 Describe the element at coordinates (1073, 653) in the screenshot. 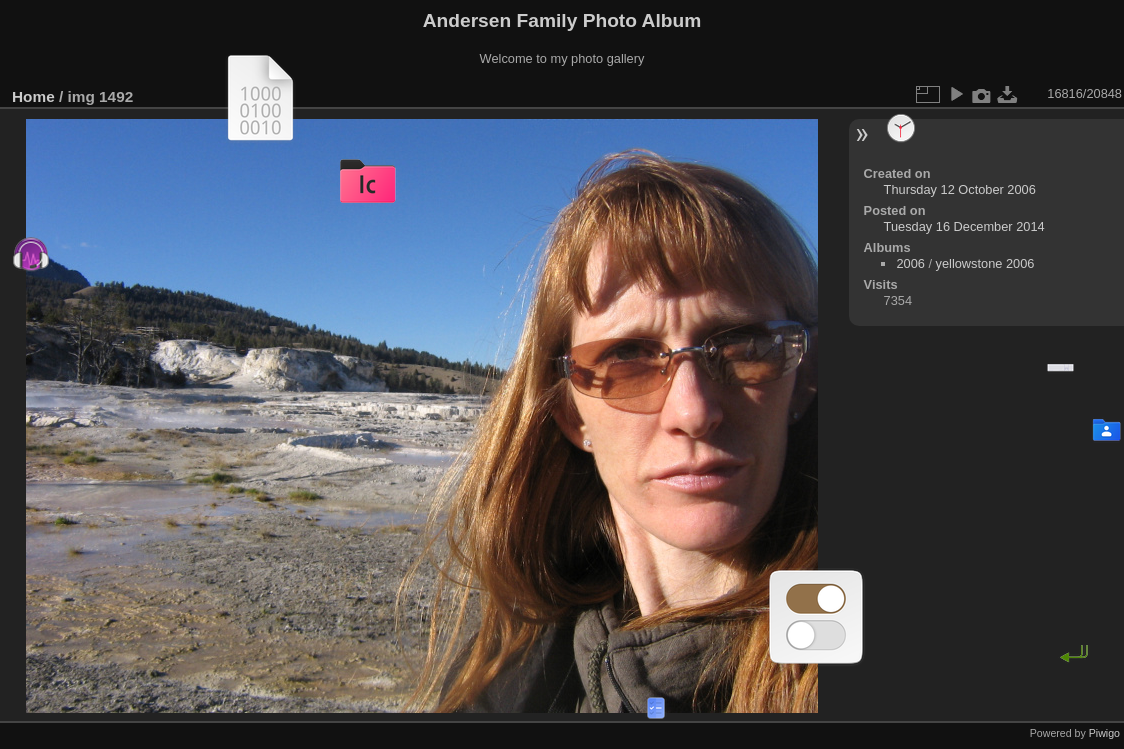

I see `reply to all recipients in an email thread` at that location.